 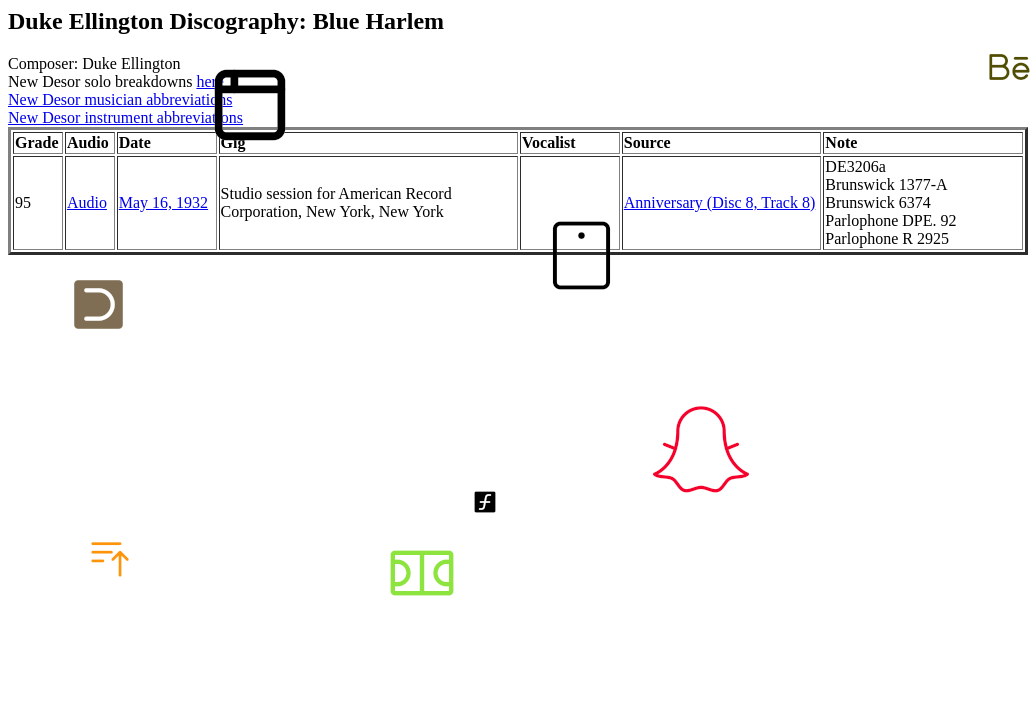 I want to click on sort list in ascending order, so click(x=110, y=558).